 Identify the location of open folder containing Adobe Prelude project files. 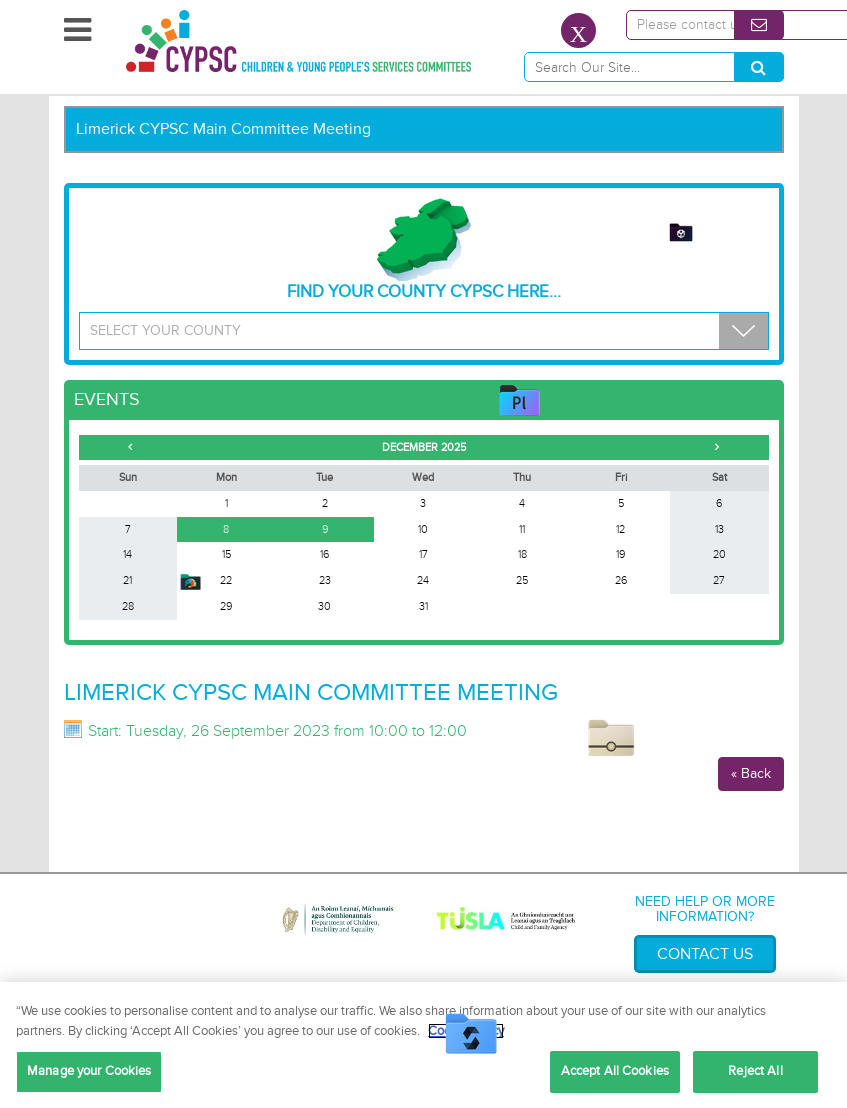
(519, 401).